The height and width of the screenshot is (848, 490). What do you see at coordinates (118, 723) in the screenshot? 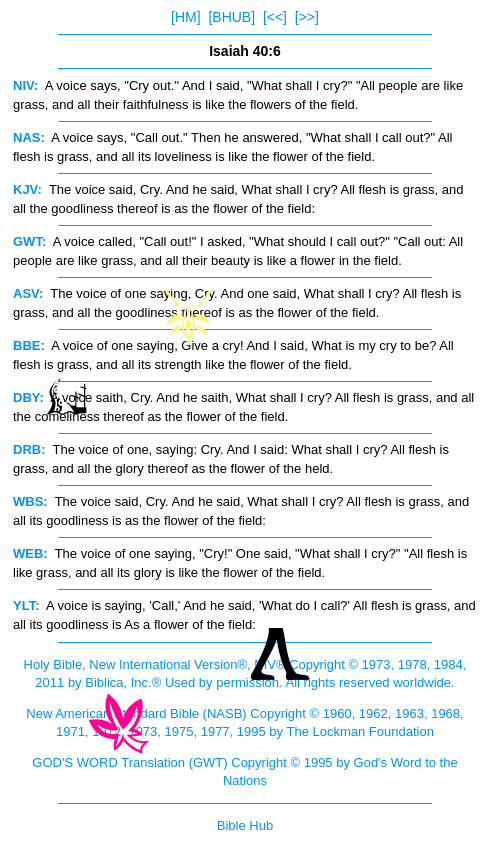
I see `represents nature or environmental content` at bounding box center [118, 723].